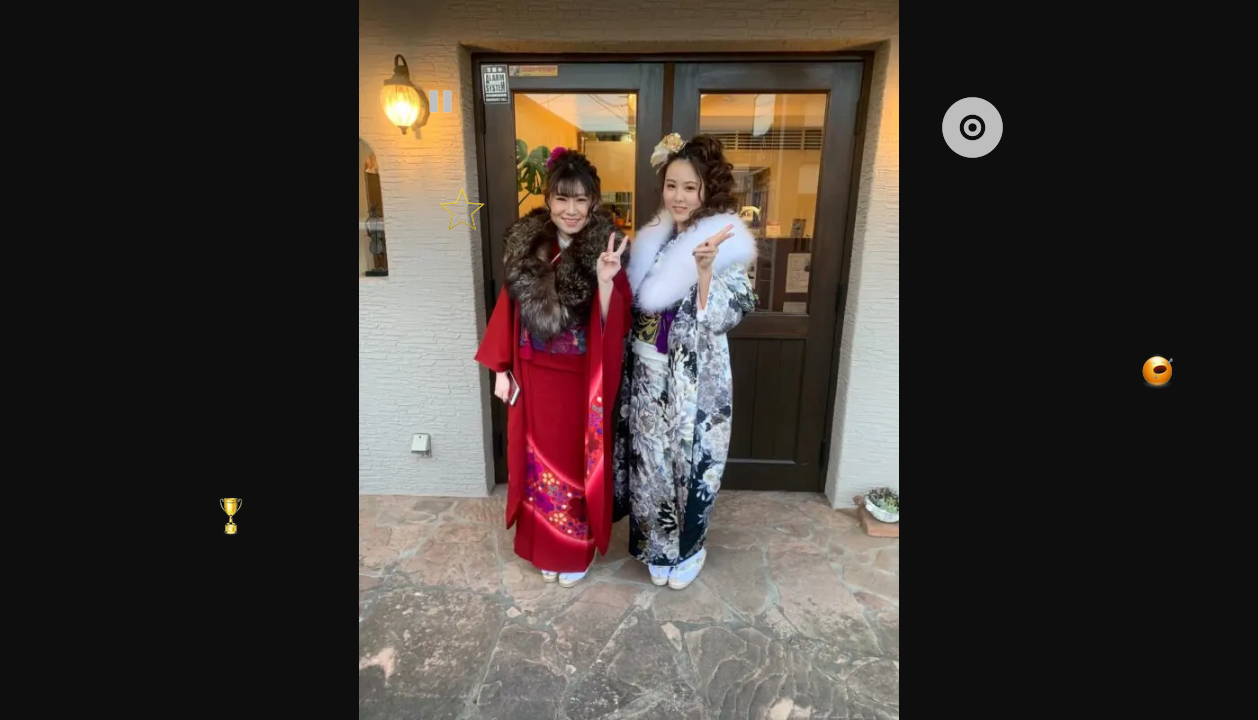 This screenshot has height=720, width=1258. What do you see at coordinates (440, 101) in the screenshot?
I see `pause media playback` at bounding box center [440, 101].